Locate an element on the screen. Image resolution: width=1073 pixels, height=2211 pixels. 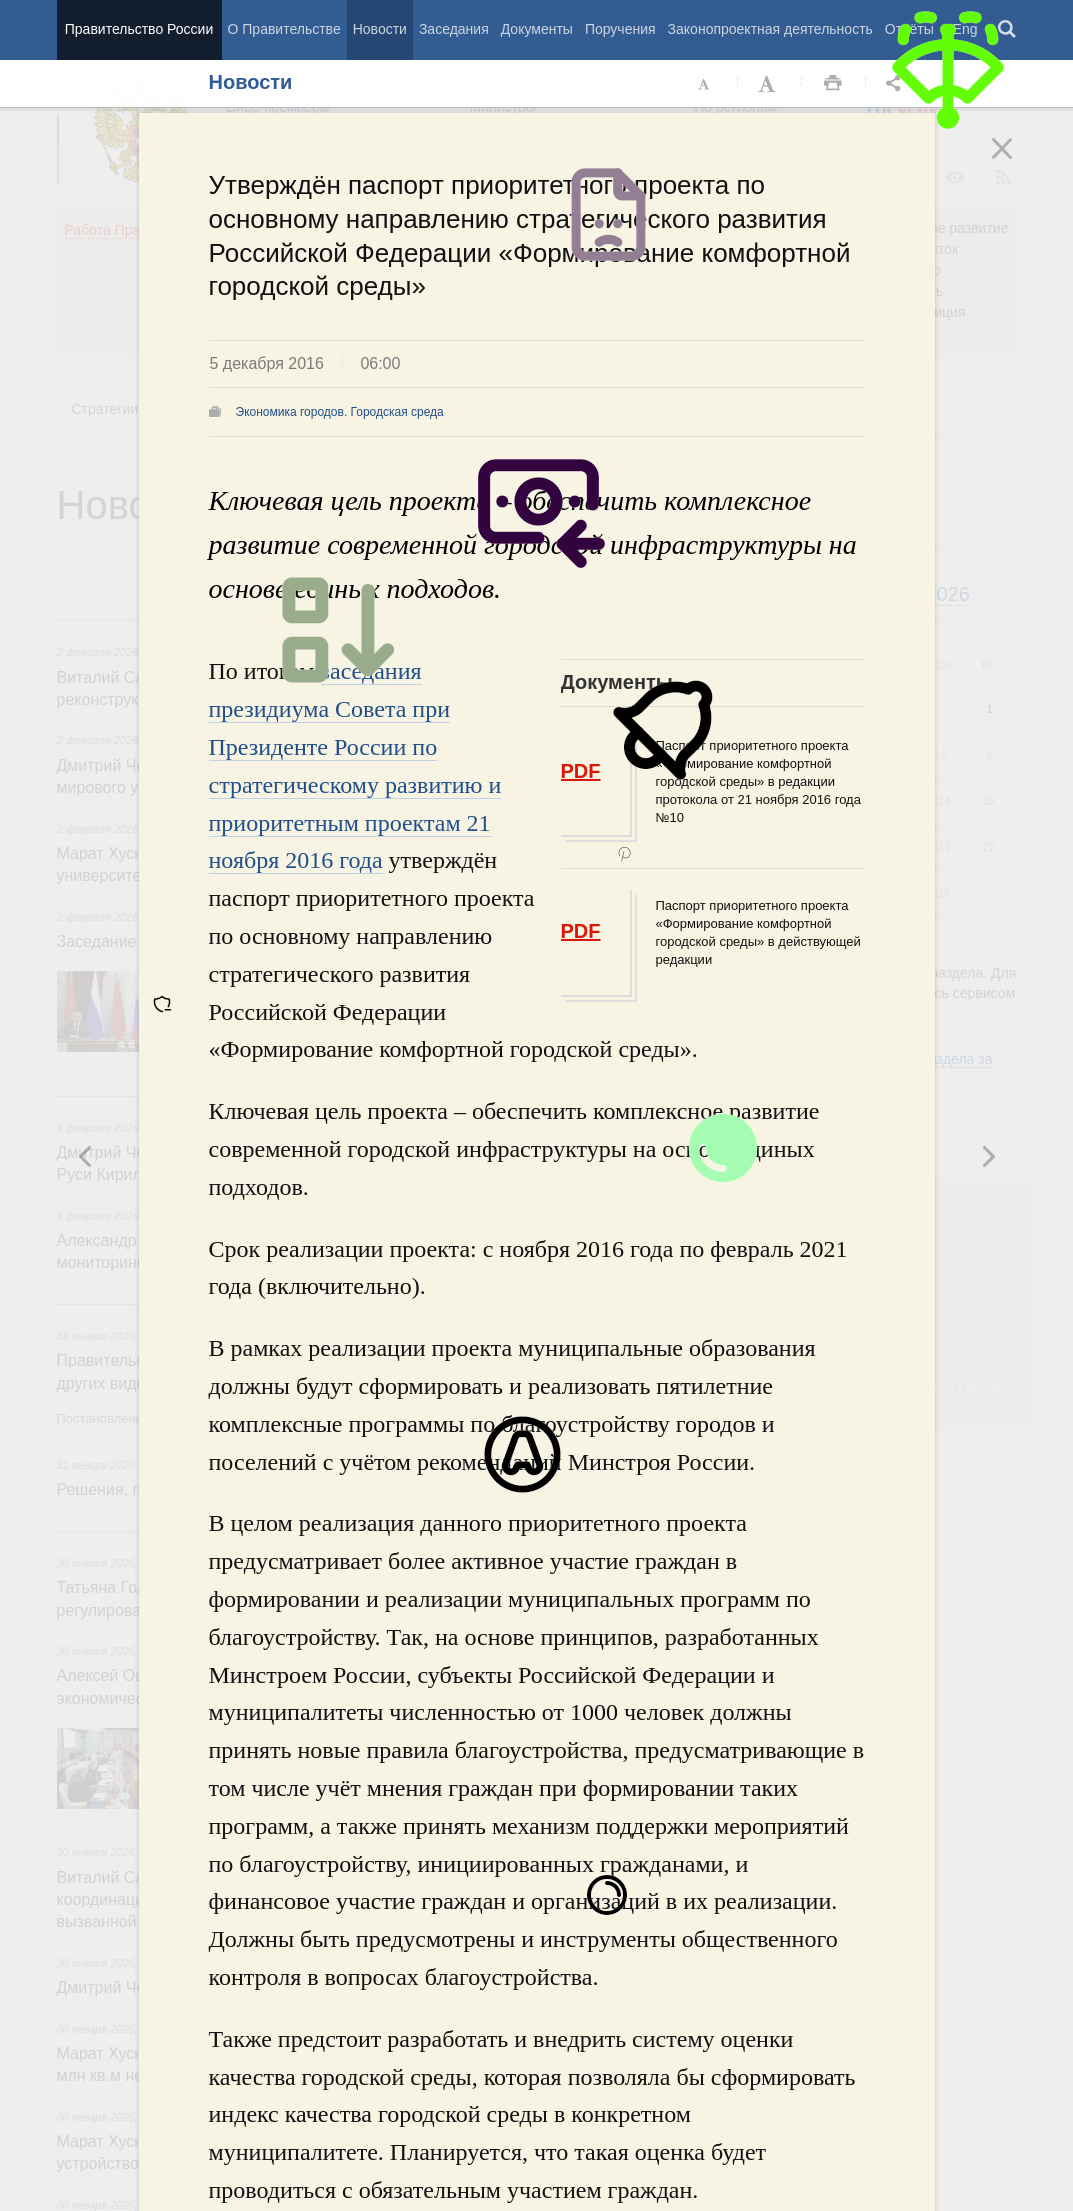
request a refund or money back is located at coordinates (538, 501).